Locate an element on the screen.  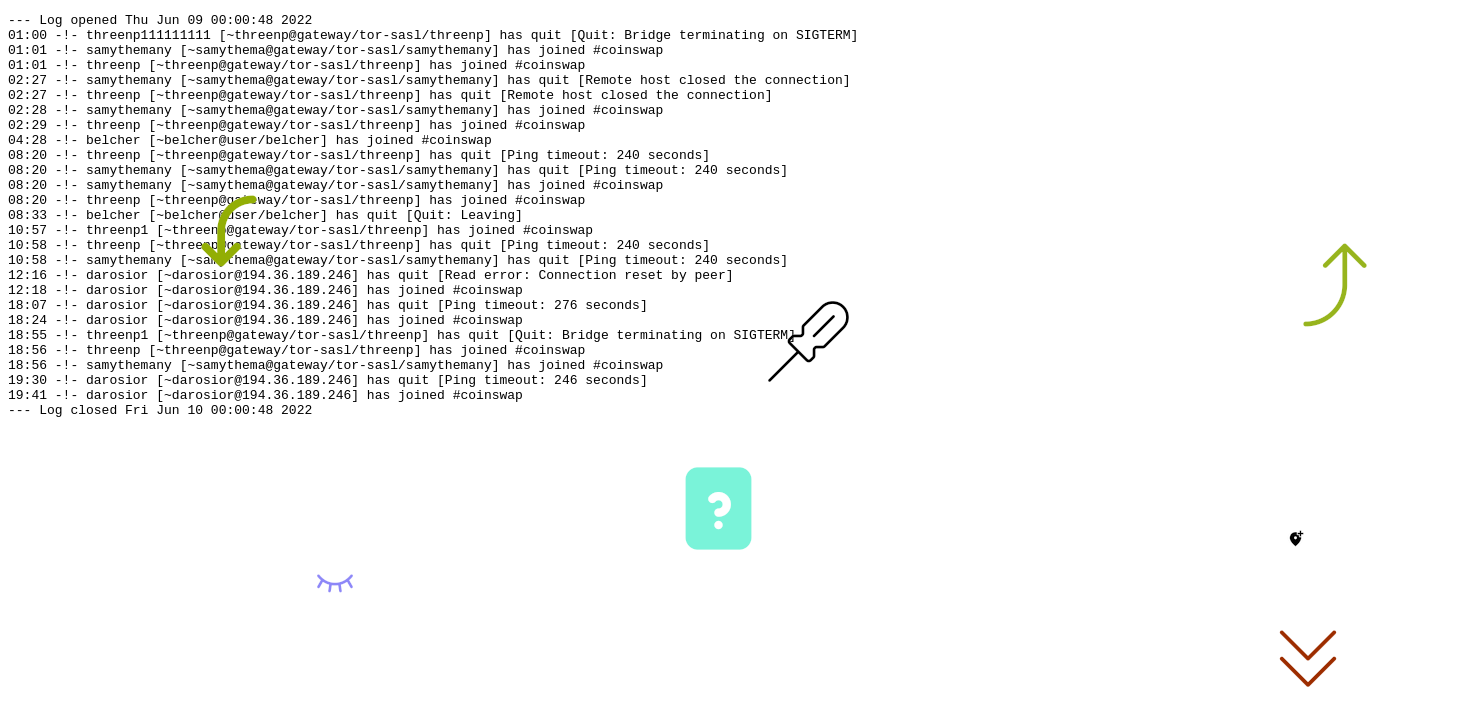
unknown or unrecognized device detected is located at coordinates (718, 508).